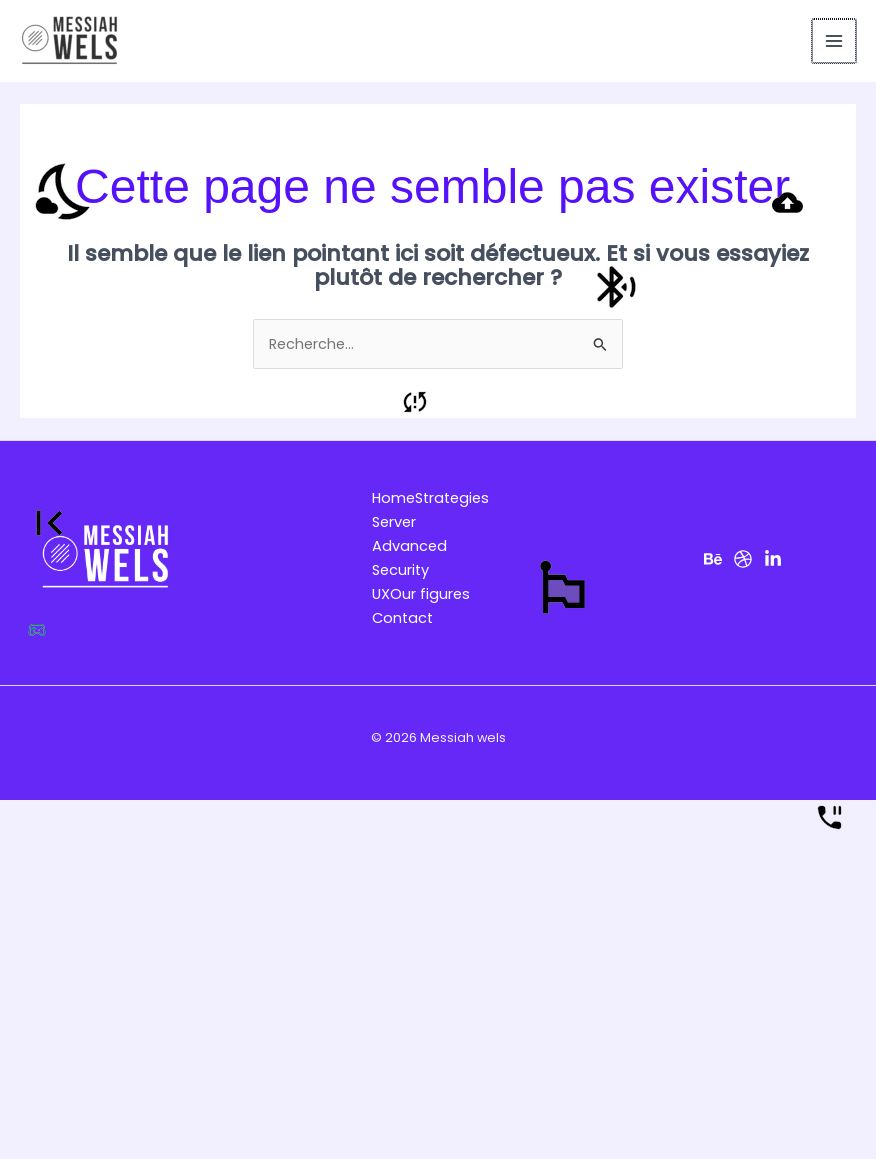 This screenshot has width=876, height=1159. I want to click on call on hold, so click(829, 817).